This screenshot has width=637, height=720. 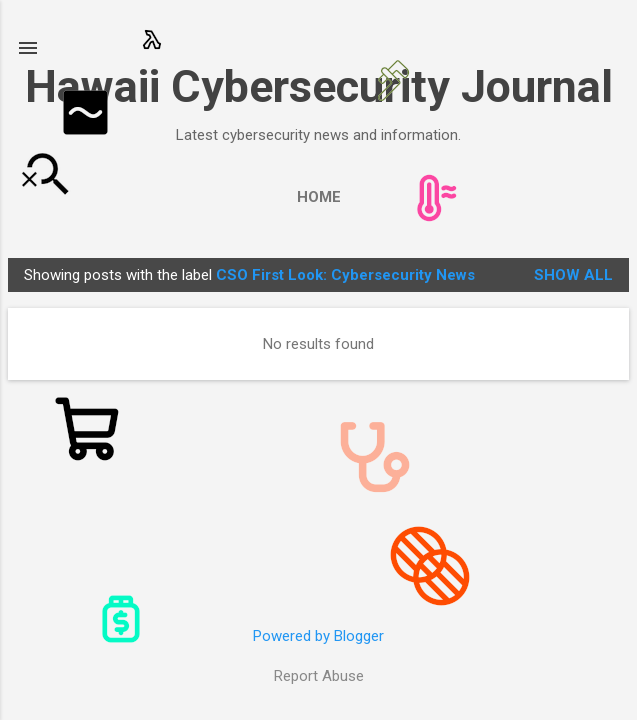 I want to click on view your shopping cart, so click(x=88, y=430).